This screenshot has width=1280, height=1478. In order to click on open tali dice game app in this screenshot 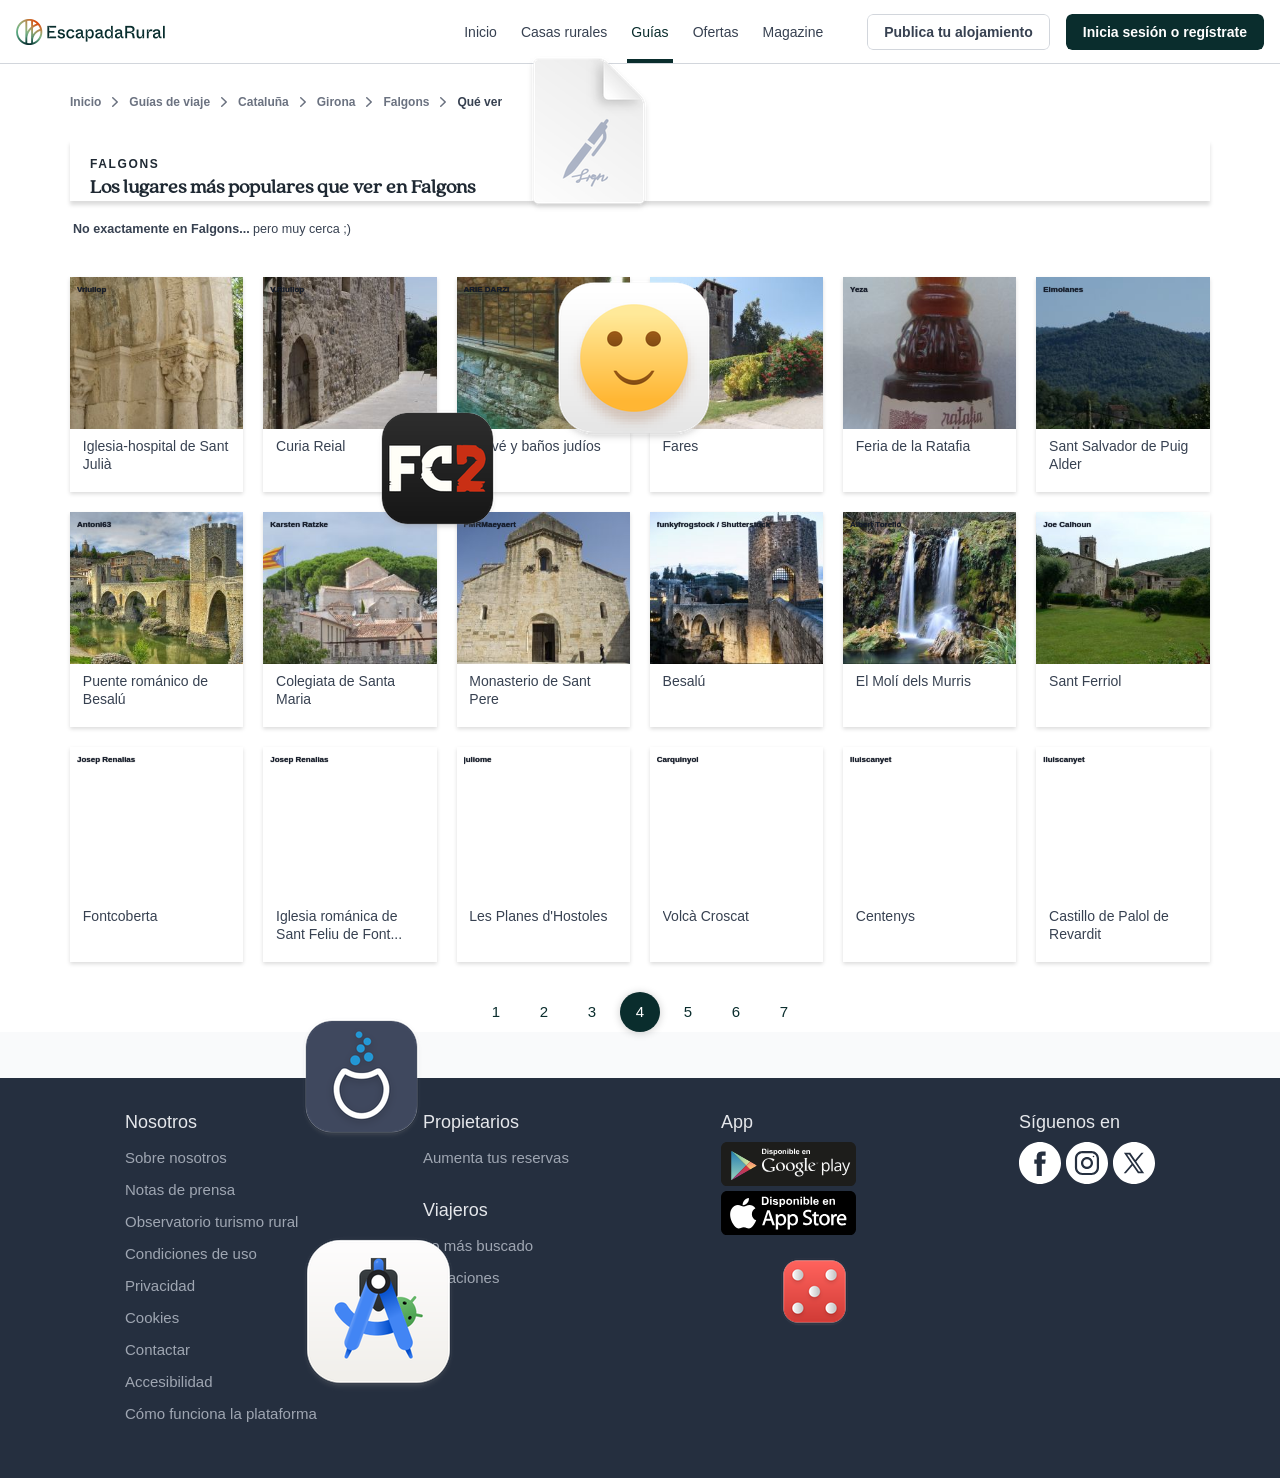, I will do `click(814, 1291)`.